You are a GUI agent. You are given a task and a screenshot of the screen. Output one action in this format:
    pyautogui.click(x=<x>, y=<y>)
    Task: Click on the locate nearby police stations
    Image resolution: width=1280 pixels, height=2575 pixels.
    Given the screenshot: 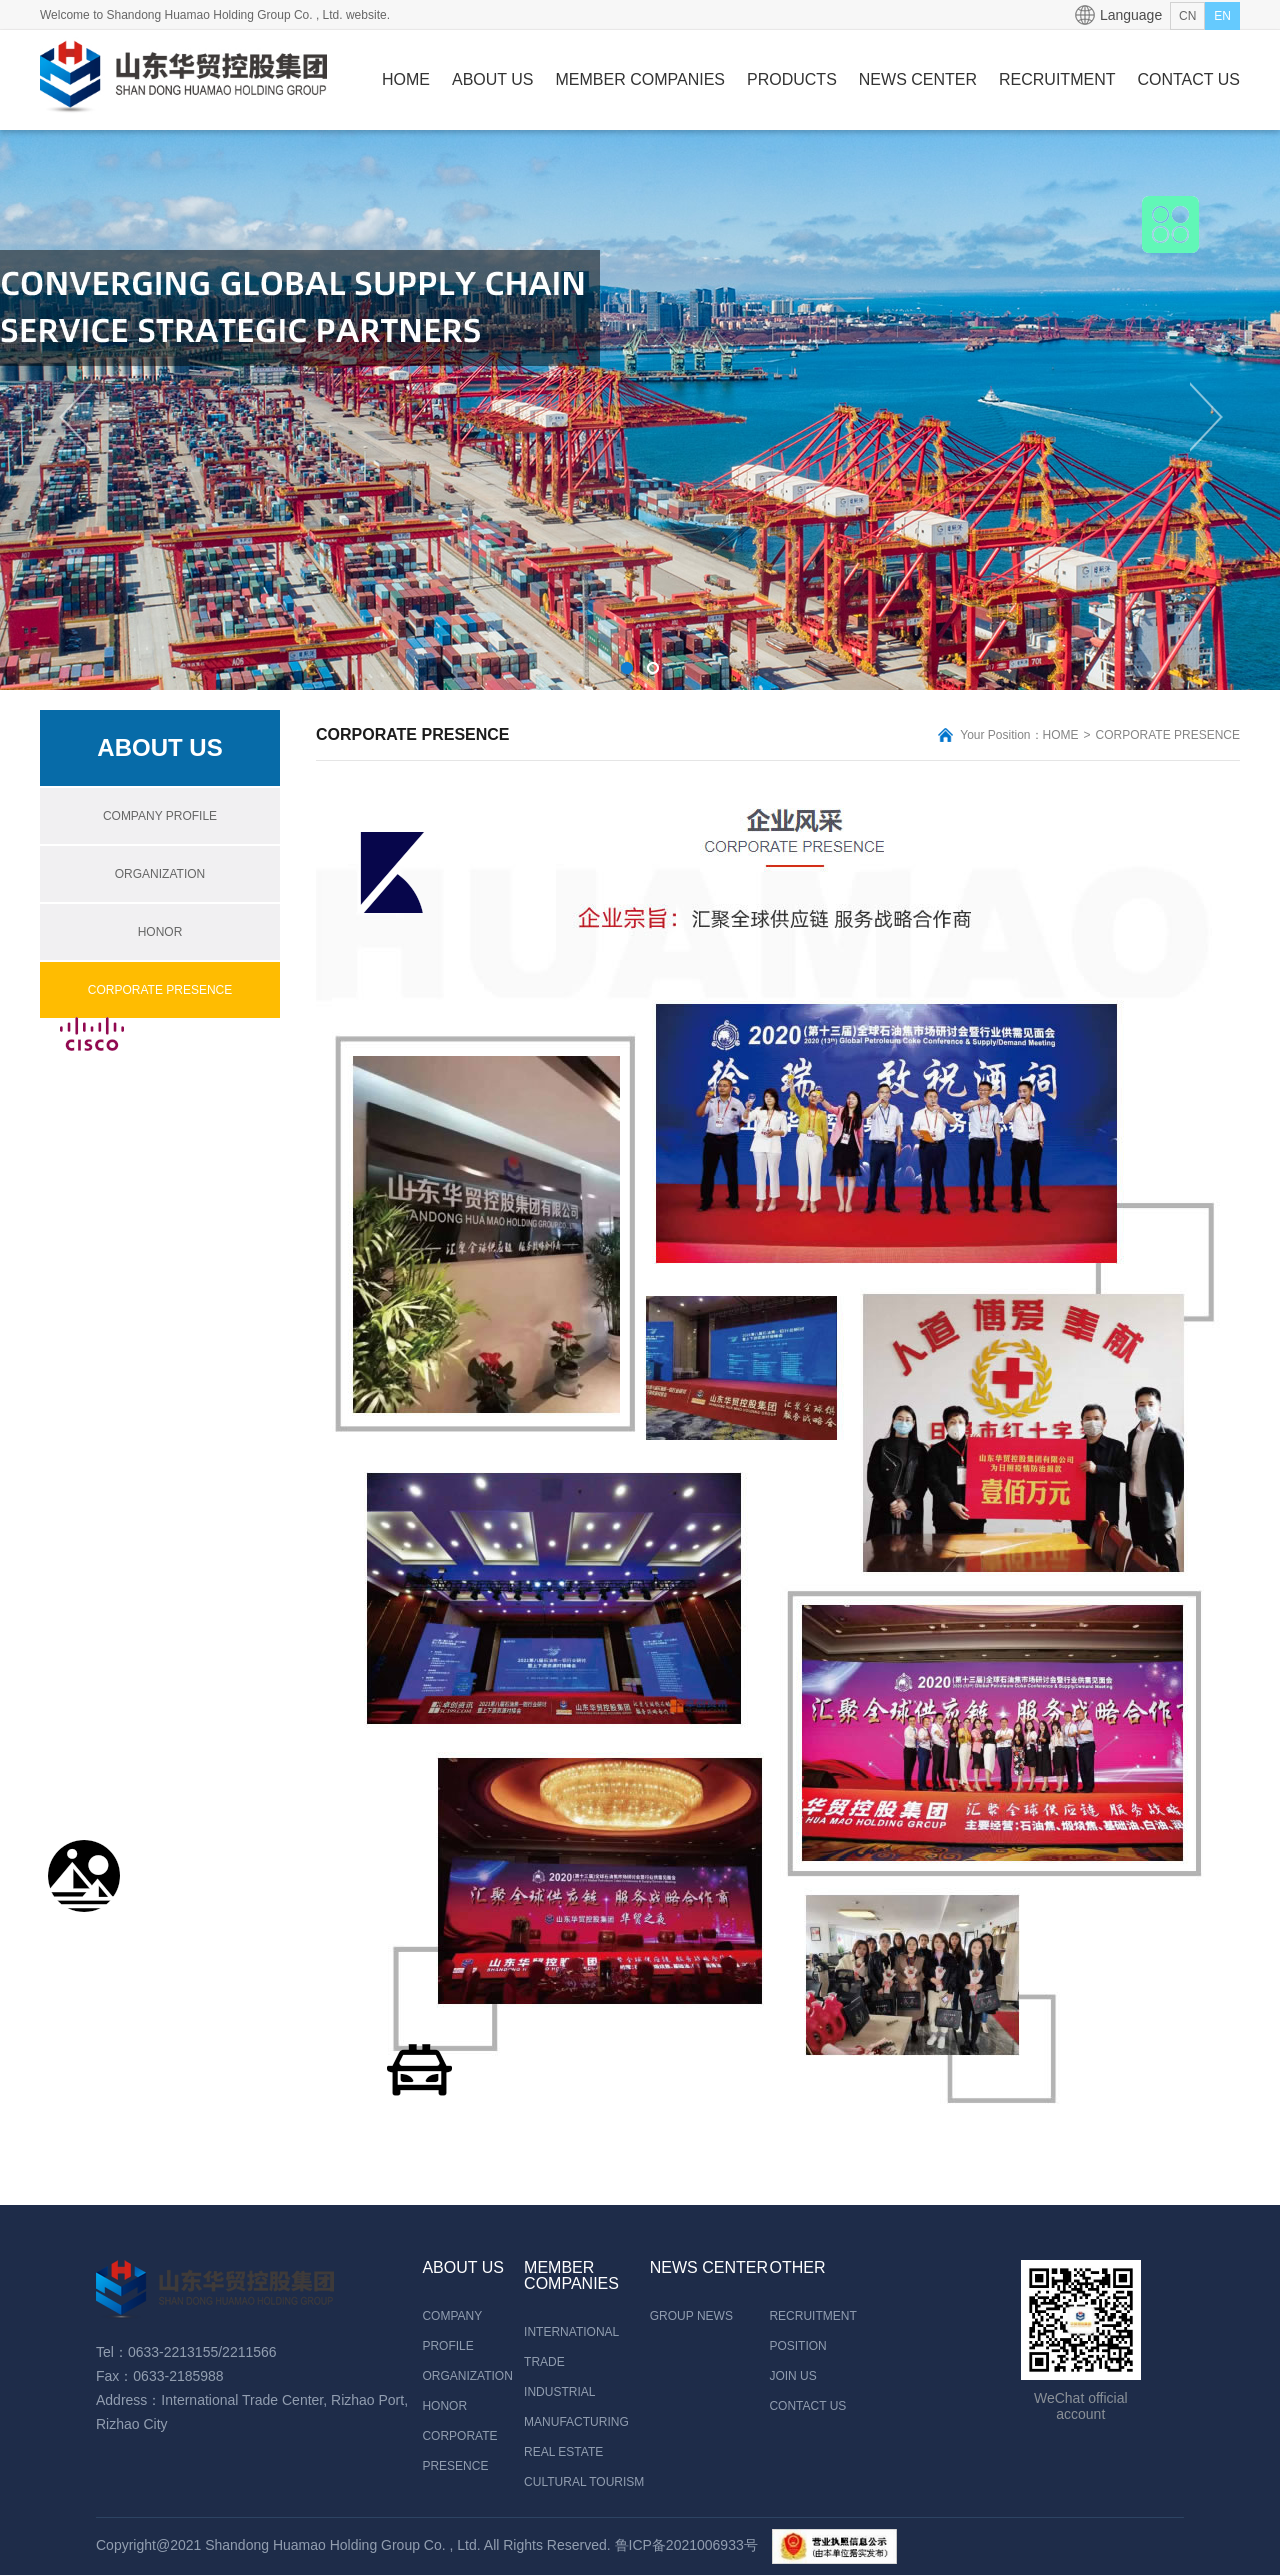 What is the action you would take?
    pyautogui.click(x=419, y=2068)
    